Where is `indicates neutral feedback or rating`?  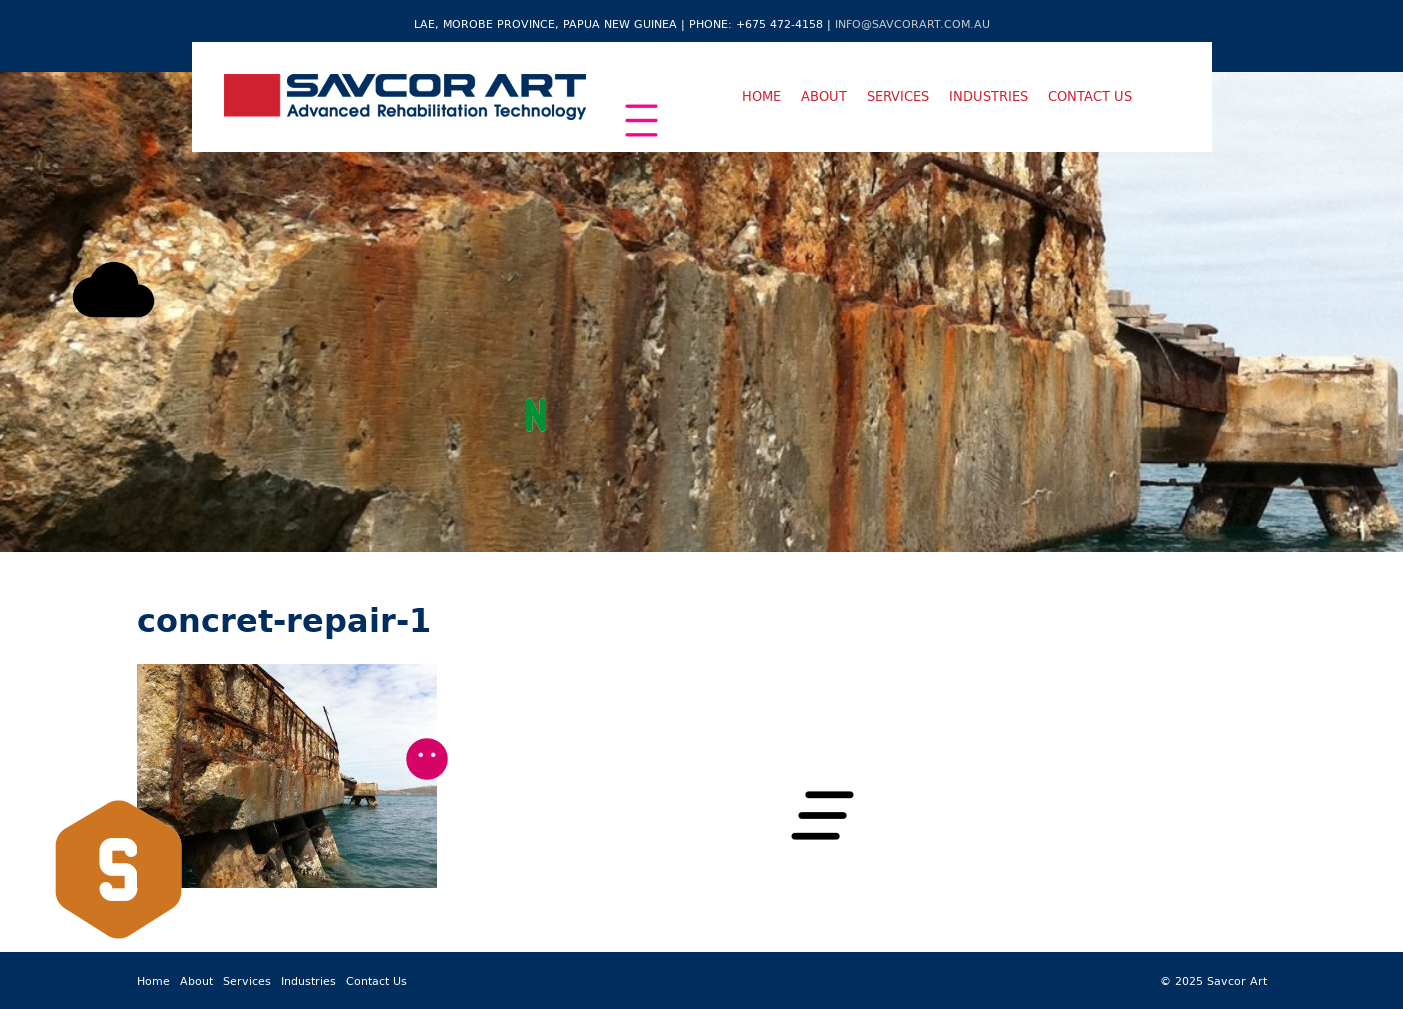
indicates neutral feedback or rating is located at coordinates (427, 759).